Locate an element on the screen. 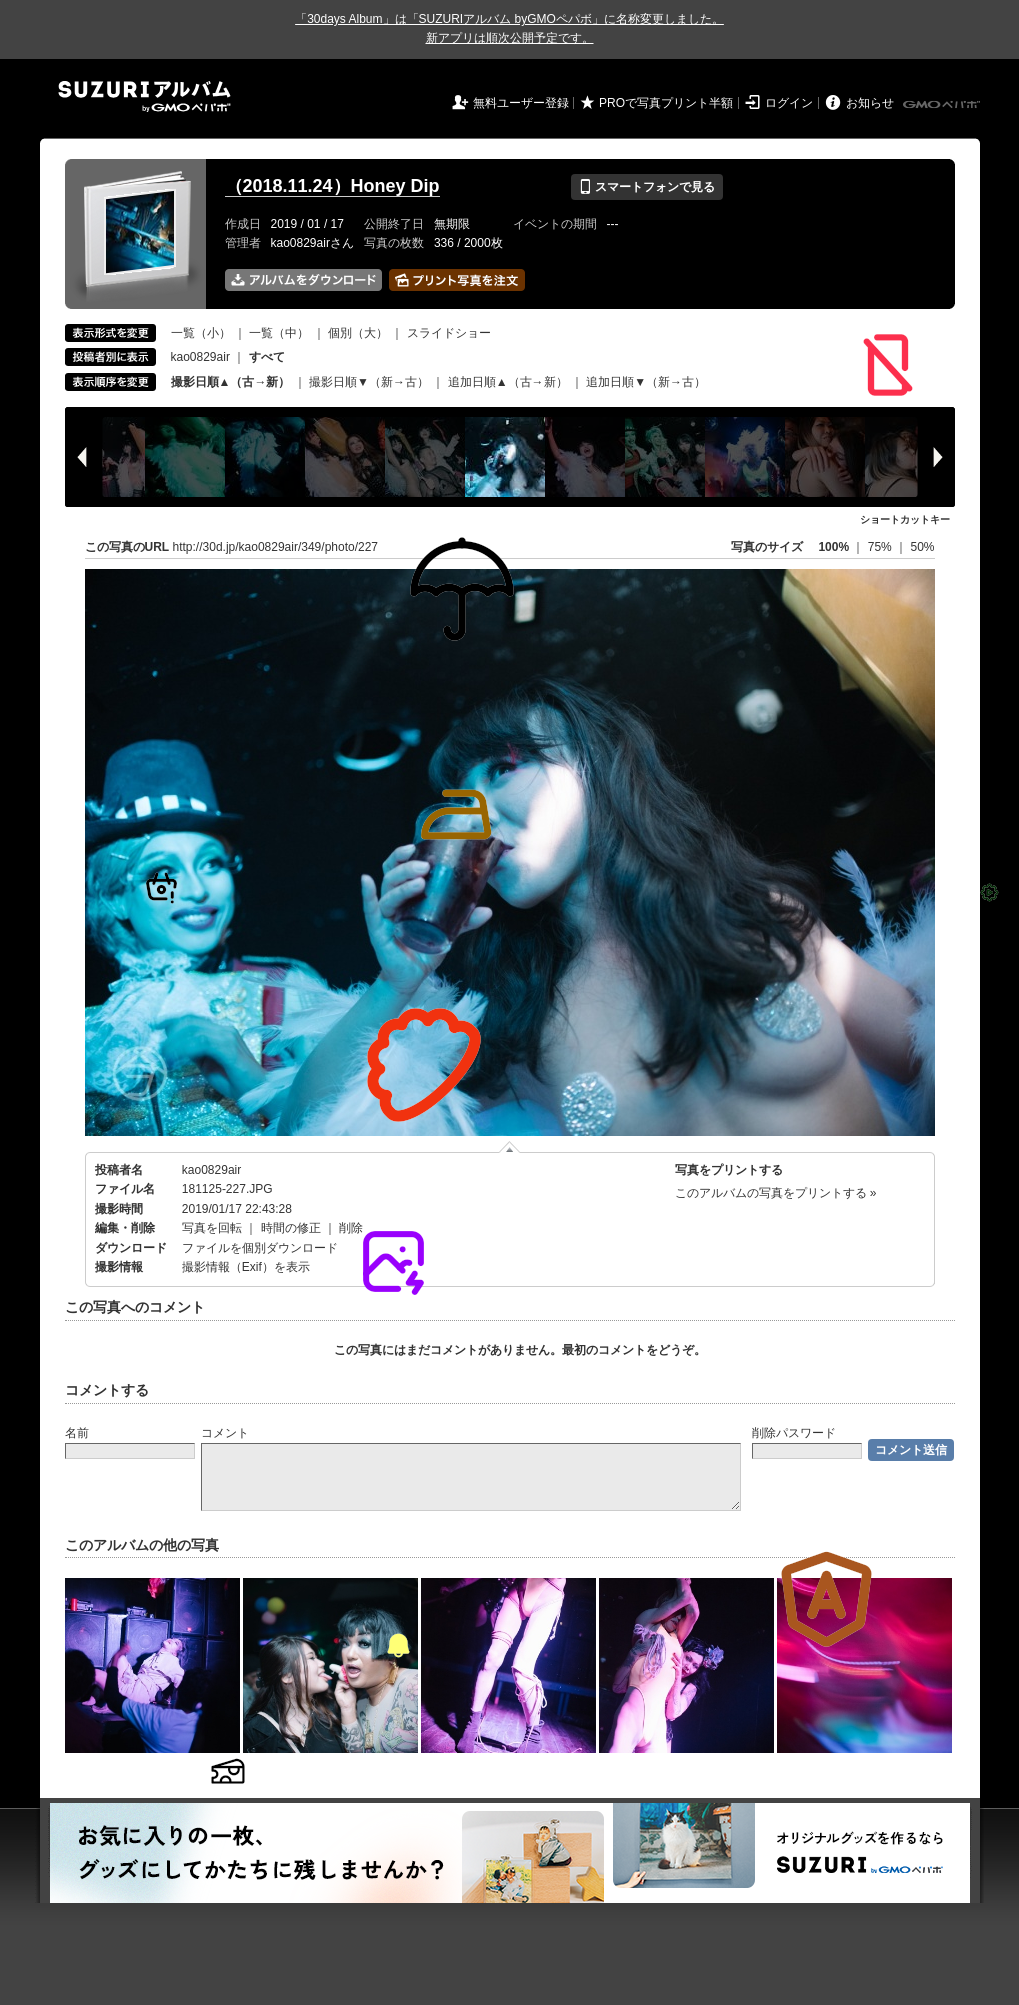  view ironing or garment care instructions is located at coordinates (456, 814).